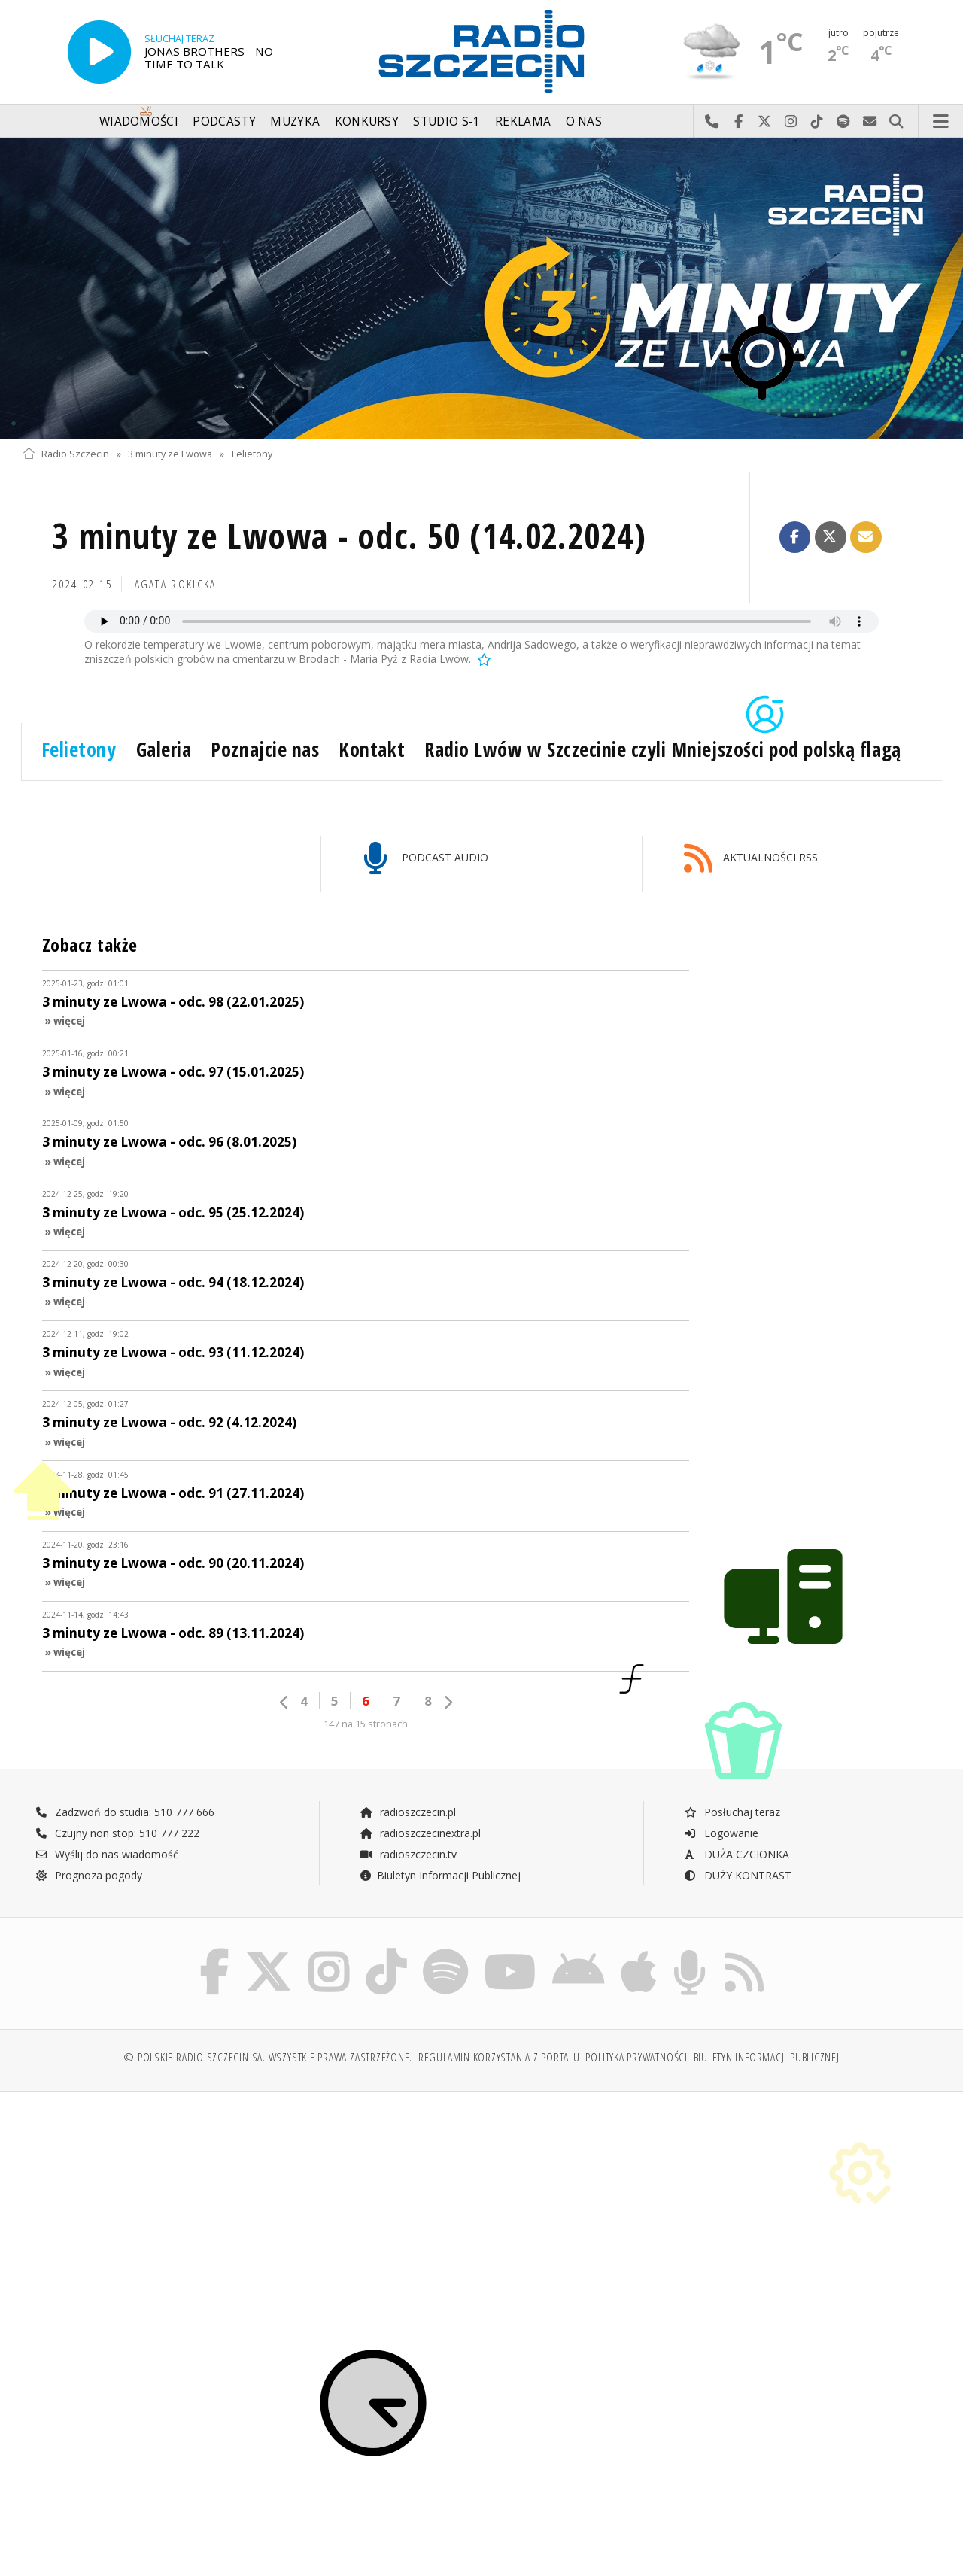 Image resolution: width=963 pixels, height=2576 pixels. What do you see at coordinates (783, 1596) in the screenshot?
I see `access desktop computer settings` at bounding box center [783, 1596].